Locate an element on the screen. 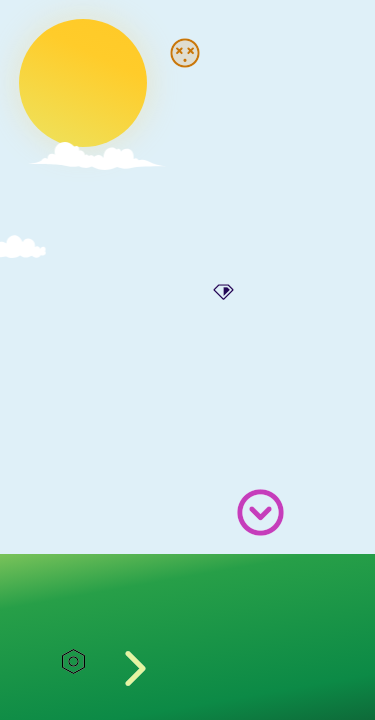 The height and width of the screenshot is (720, 375). ruby programming language file type indicator is located at coordinates (223, 291).